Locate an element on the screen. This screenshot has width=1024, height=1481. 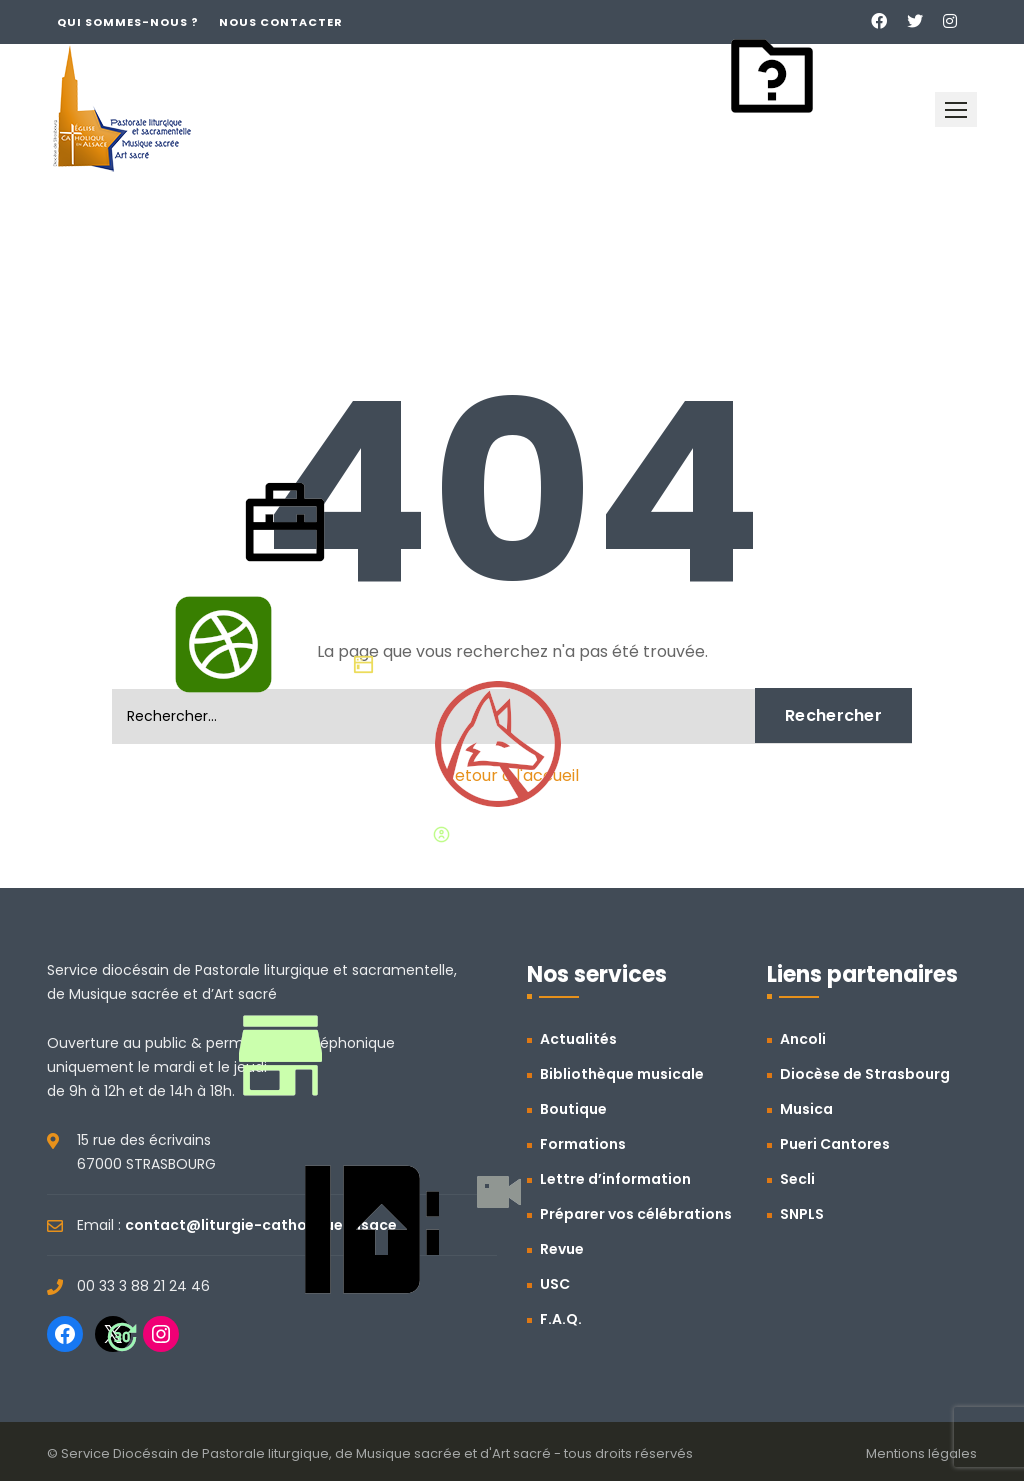
access work or business documents is located at coordinates (285, 526).